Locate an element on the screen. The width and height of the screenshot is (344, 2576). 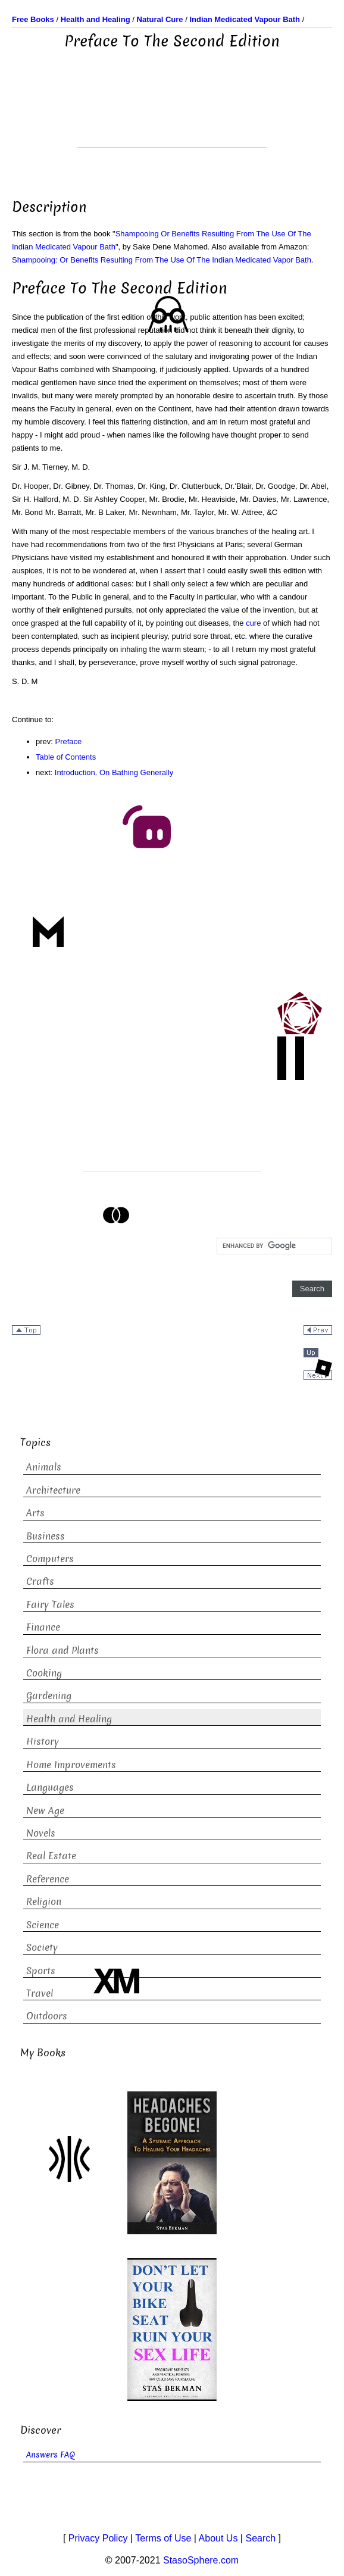
toggle dark mode extension is located at coordinates (168, 314).